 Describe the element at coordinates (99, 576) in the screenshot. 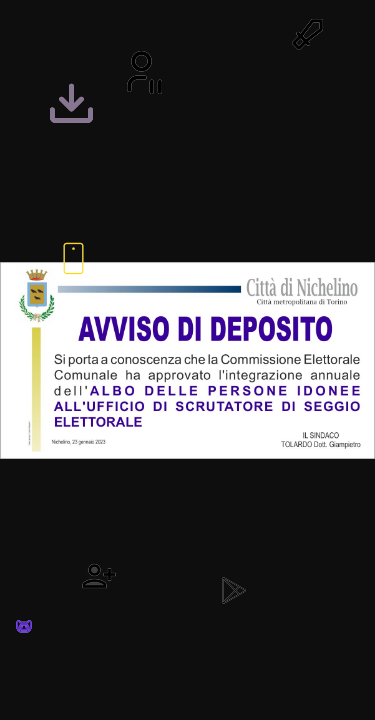

I see `add a new contact or friend` at that location.